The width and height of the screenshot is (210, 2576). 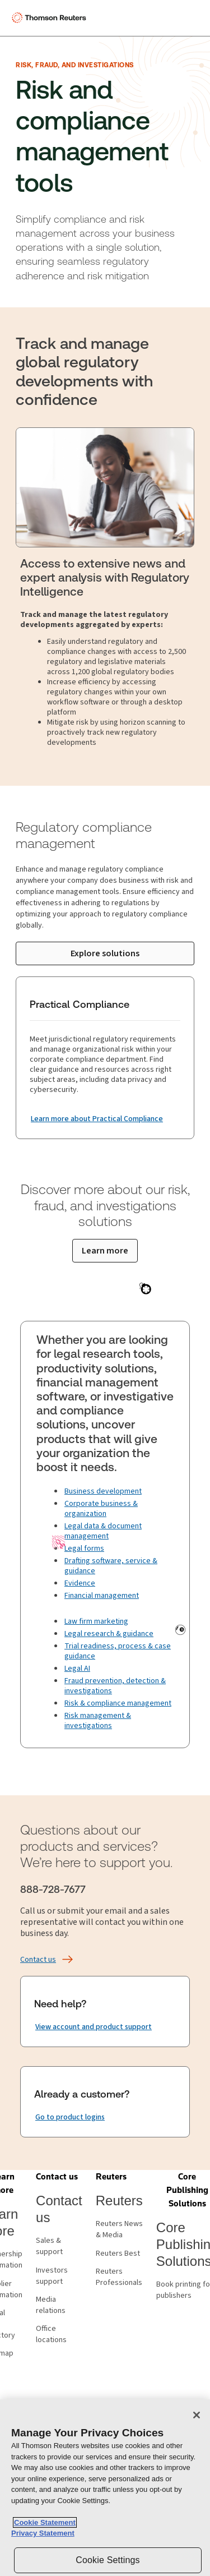 I want to click on activate ice bomb ability or weapon, so click(x=145, y=1288).